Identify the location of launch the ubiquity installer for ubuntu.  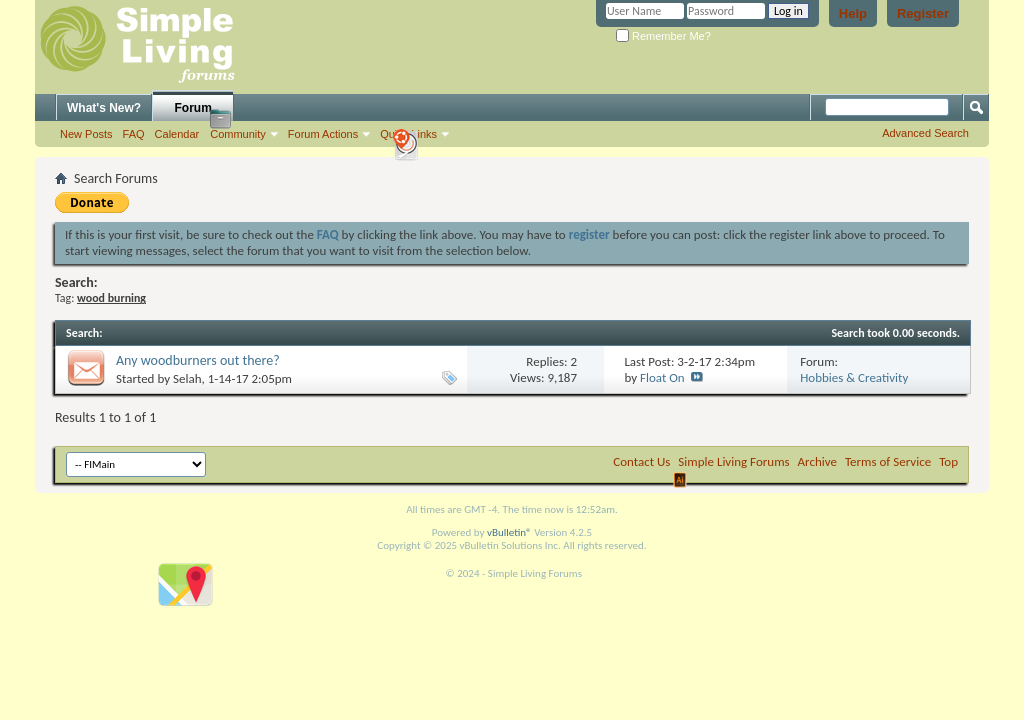
(406, 145).